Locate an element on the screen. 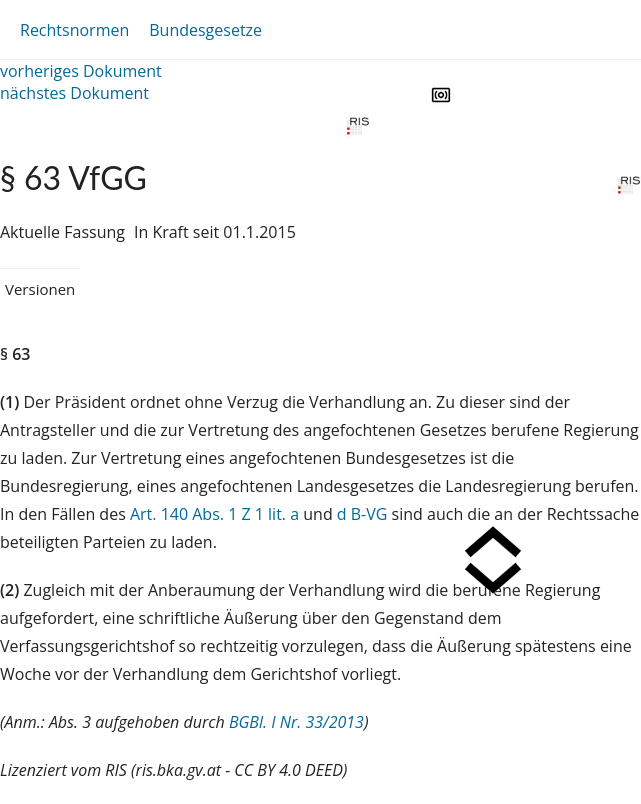 The height and width of the screenshot is (804, 641). enable surround sound audio is located at coordinates (441, 95).